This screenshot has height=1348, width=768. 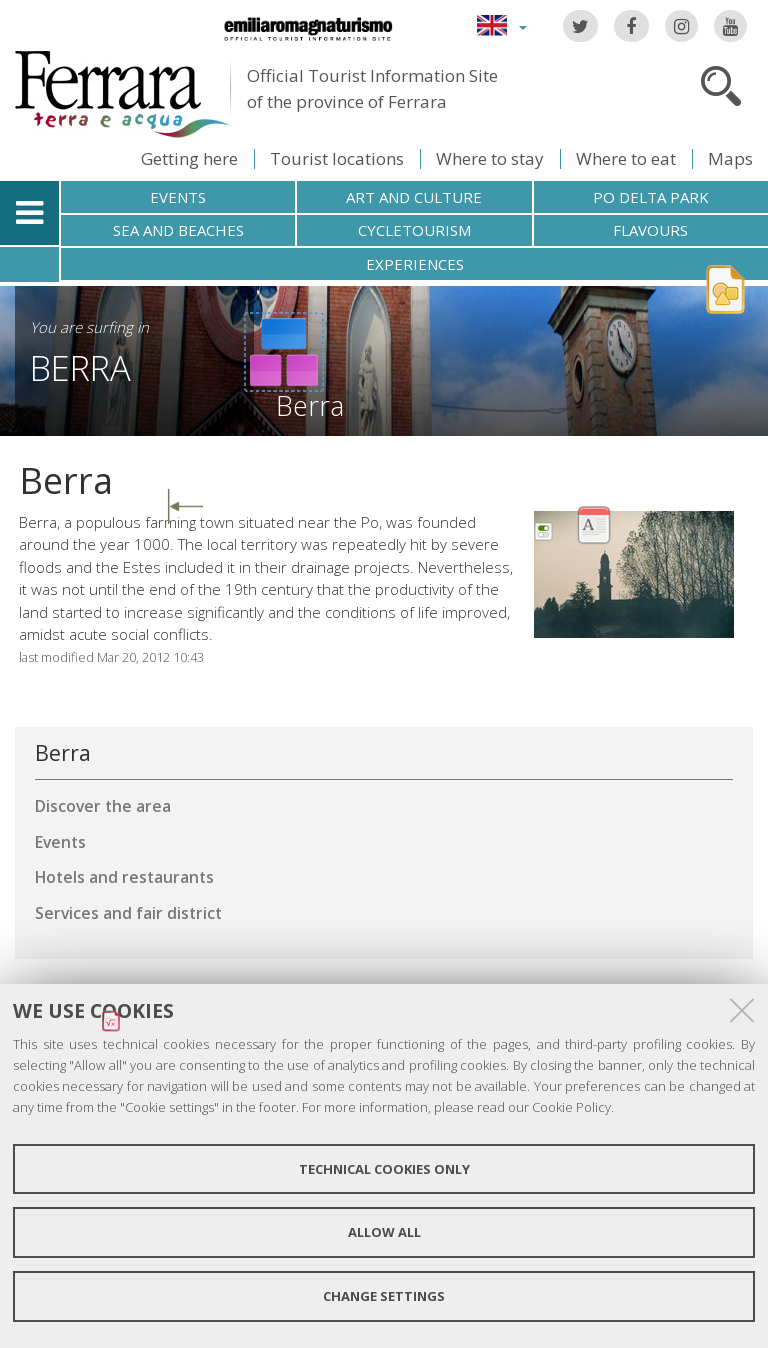 I want to click on open gnome tweaks to customize system settings, so click(x=543, y=531).